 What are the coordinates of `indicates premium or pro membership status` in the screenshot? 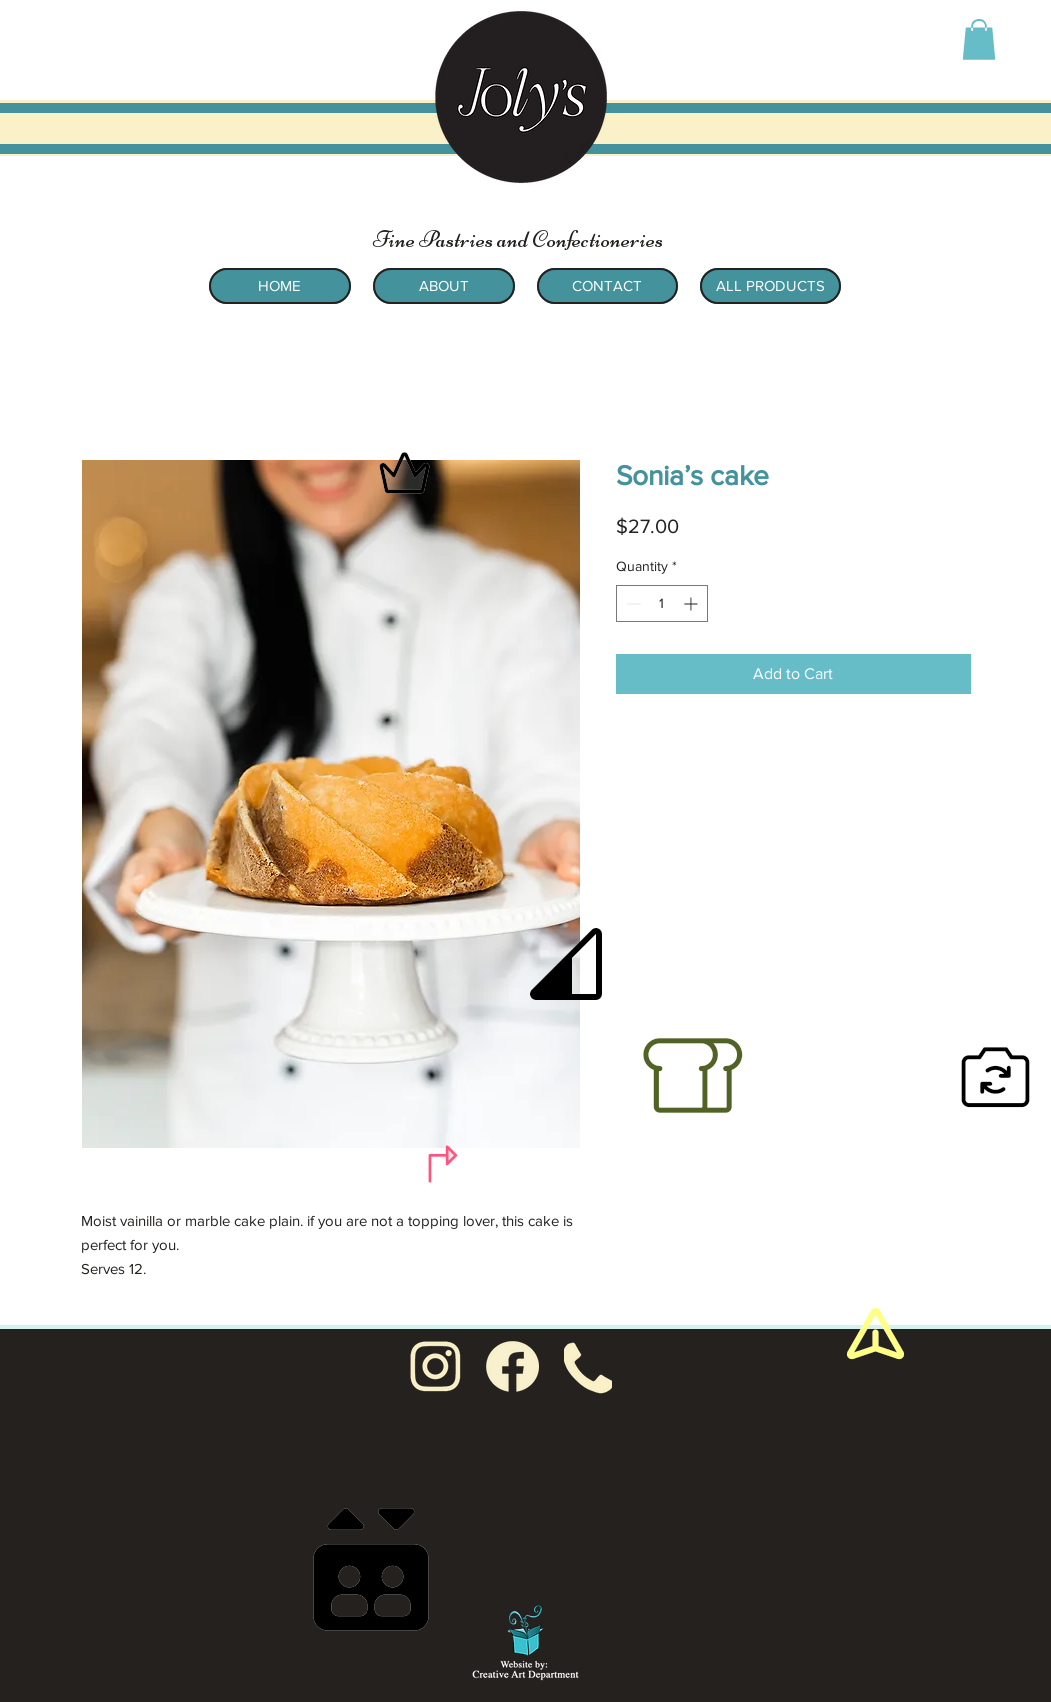 It's located at (404, 475).